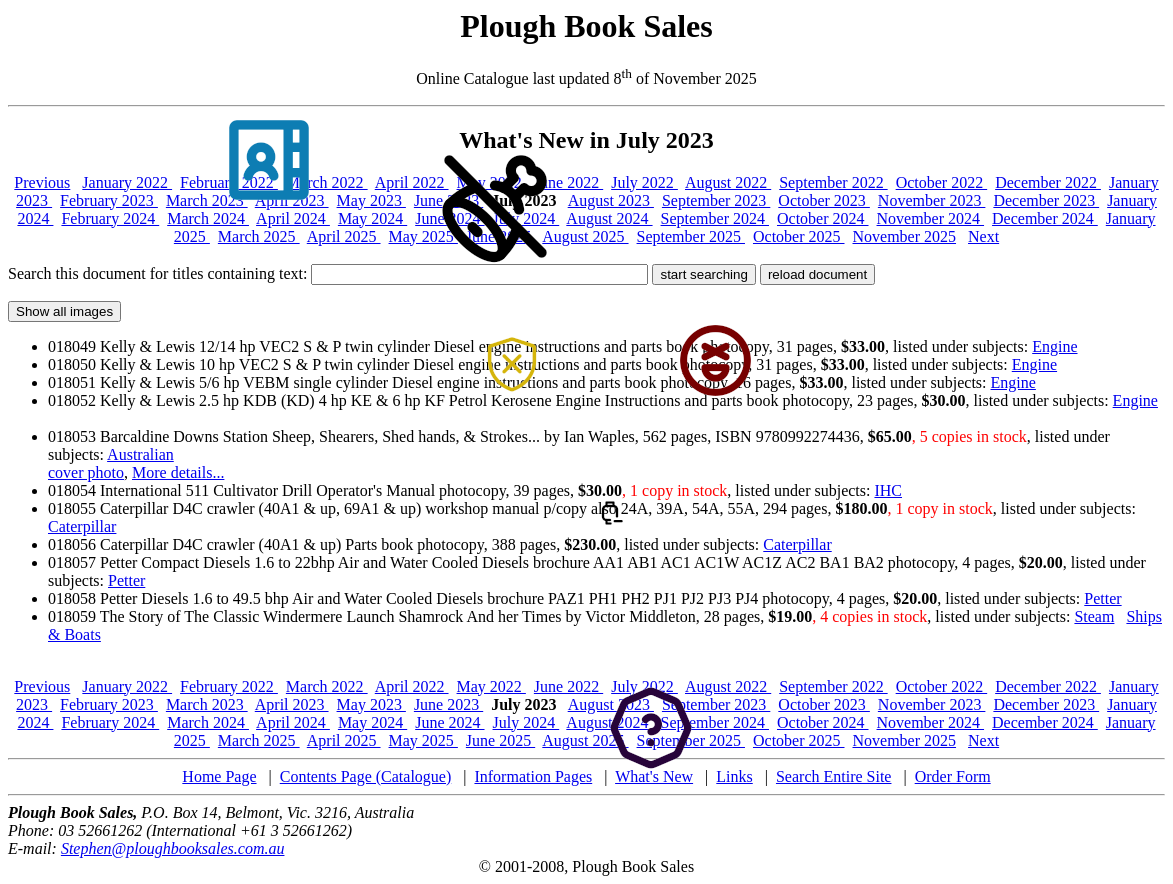  Describe the element at coordinates (495, 206) in the screenshot. I see `indicates meat-free or vegetarian option` at that location.